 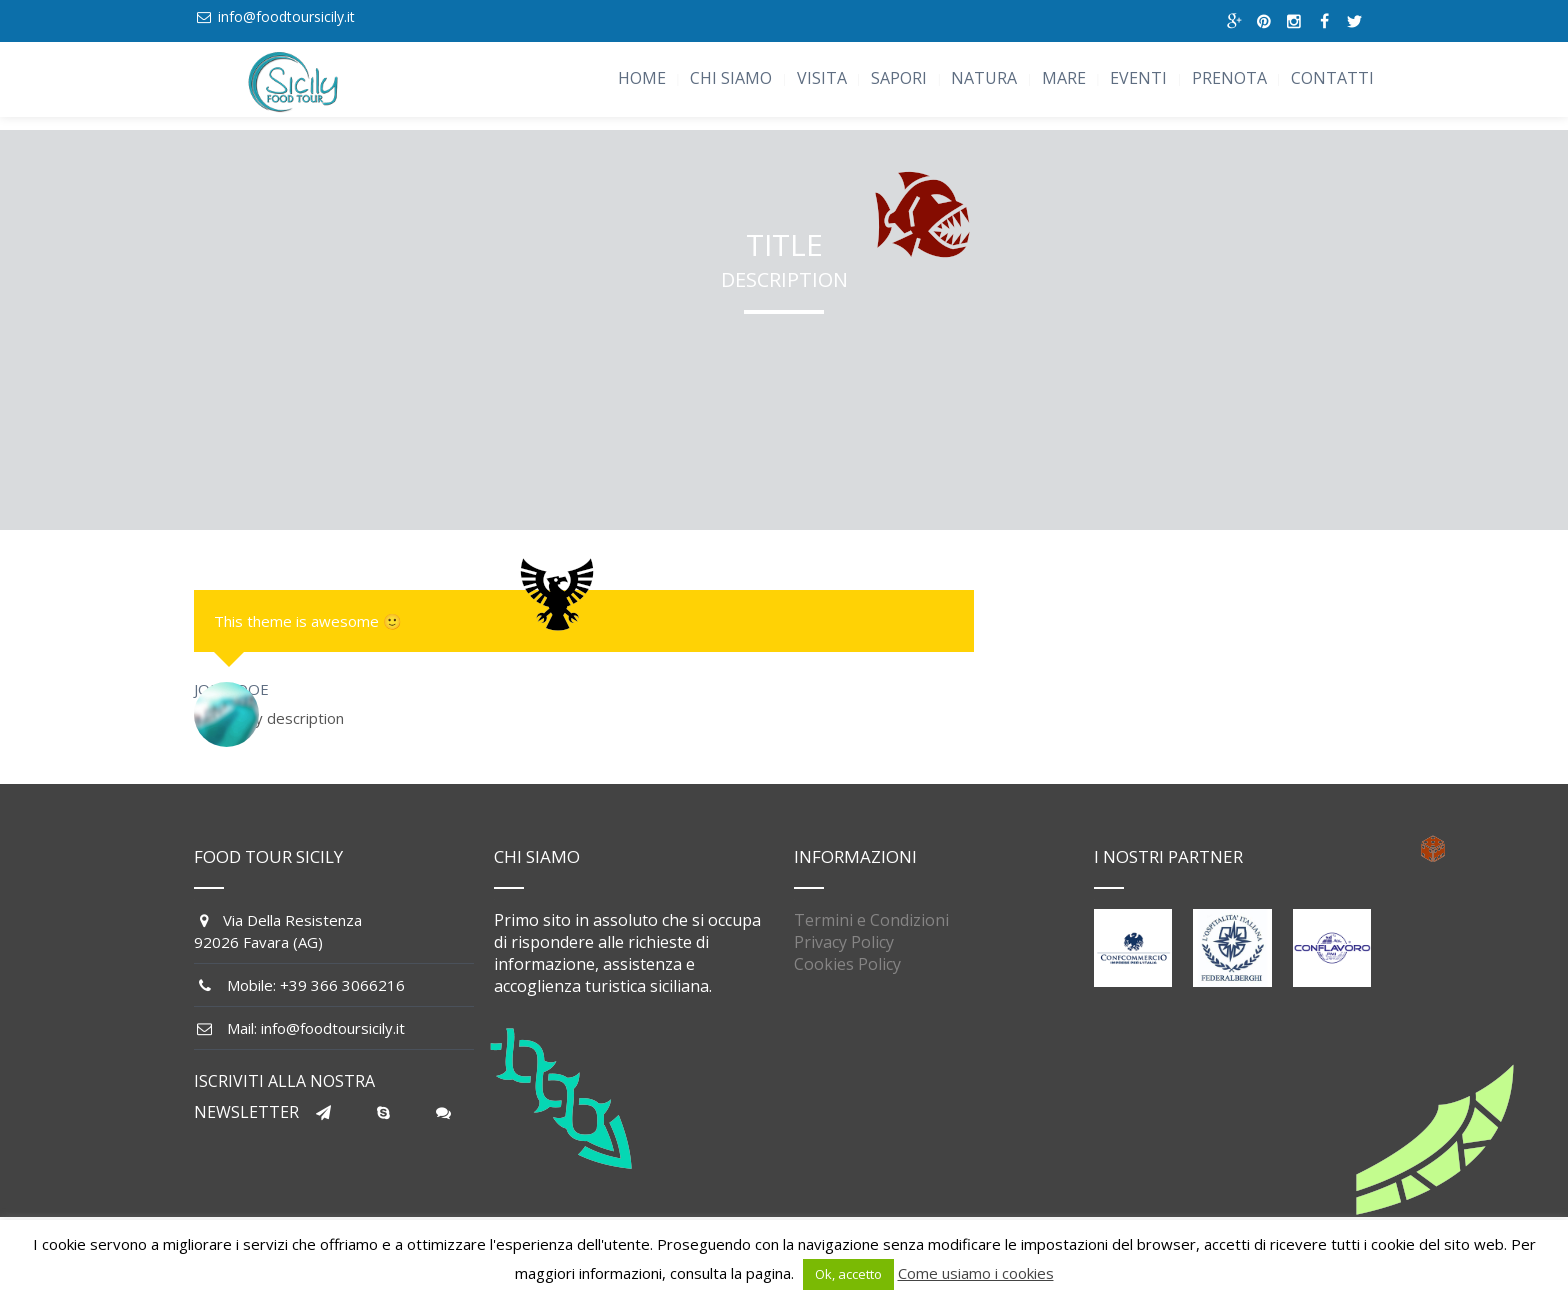 I want to click on select a thorn or vine-based attack ability, so click(x=561, y=1099).